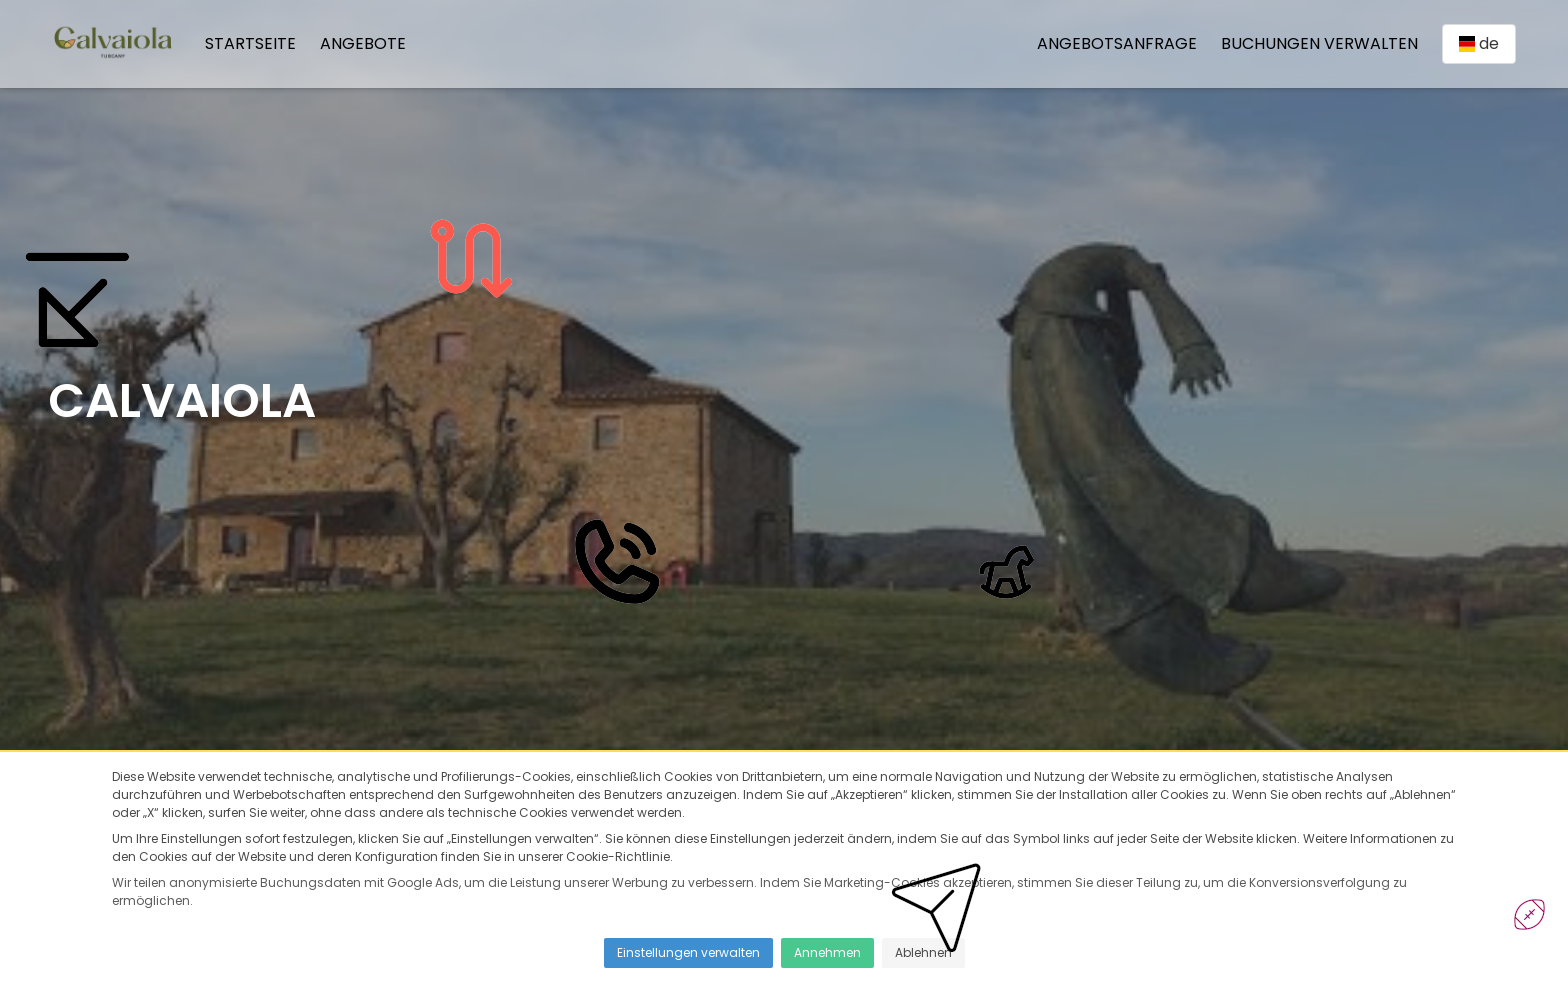 The height and width of the screenshot is (984, 1568). What do you see at coordinates (1006, 572) in the screenshot?
I see `access kids or children's section` at bounding box center [1006, 572].